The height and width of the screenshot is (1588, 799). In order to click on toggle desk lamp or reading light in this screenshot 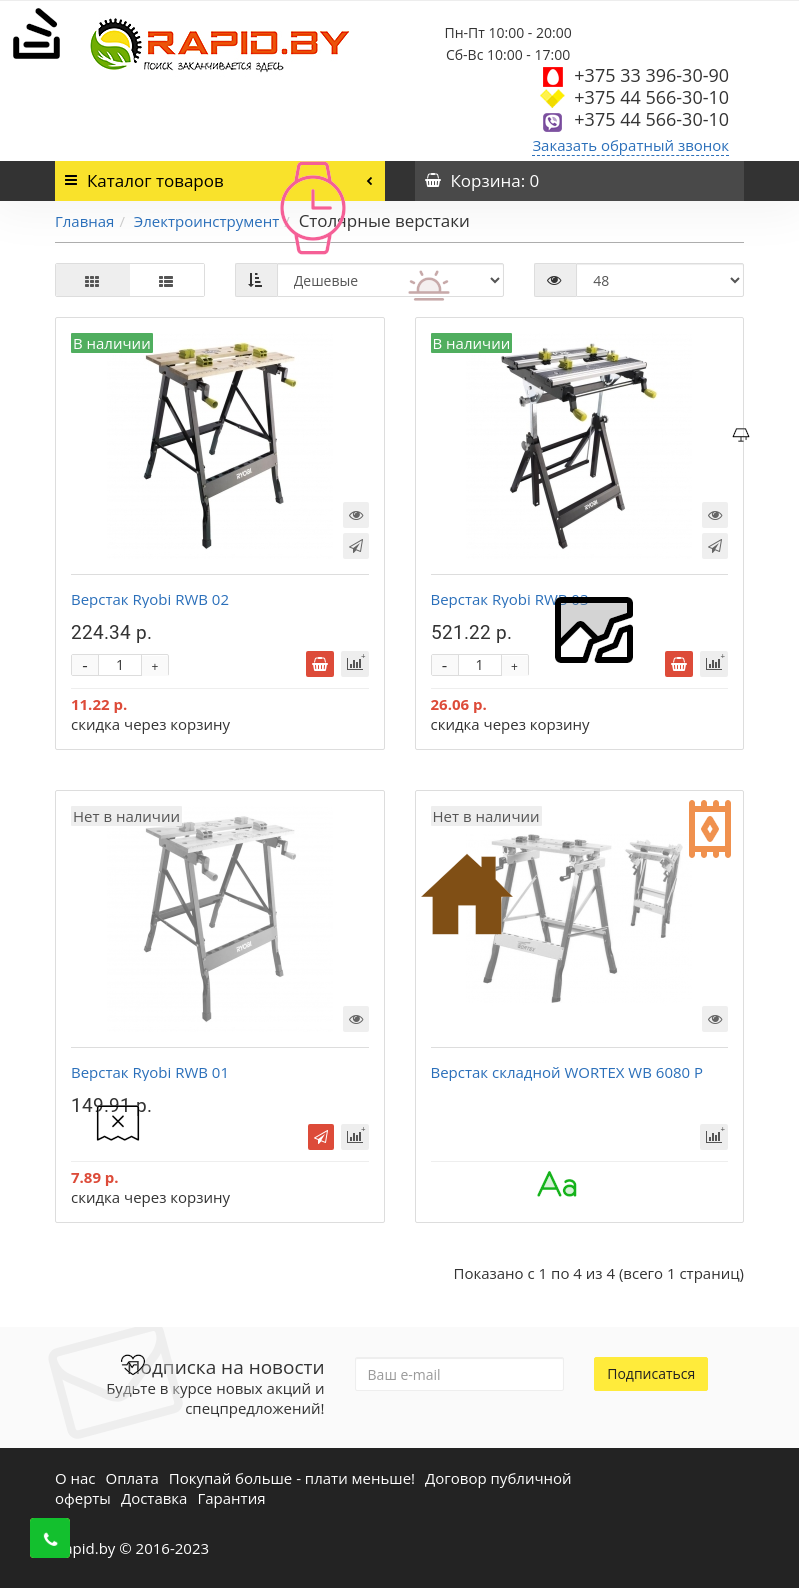, I will do `click(741, 435)`.